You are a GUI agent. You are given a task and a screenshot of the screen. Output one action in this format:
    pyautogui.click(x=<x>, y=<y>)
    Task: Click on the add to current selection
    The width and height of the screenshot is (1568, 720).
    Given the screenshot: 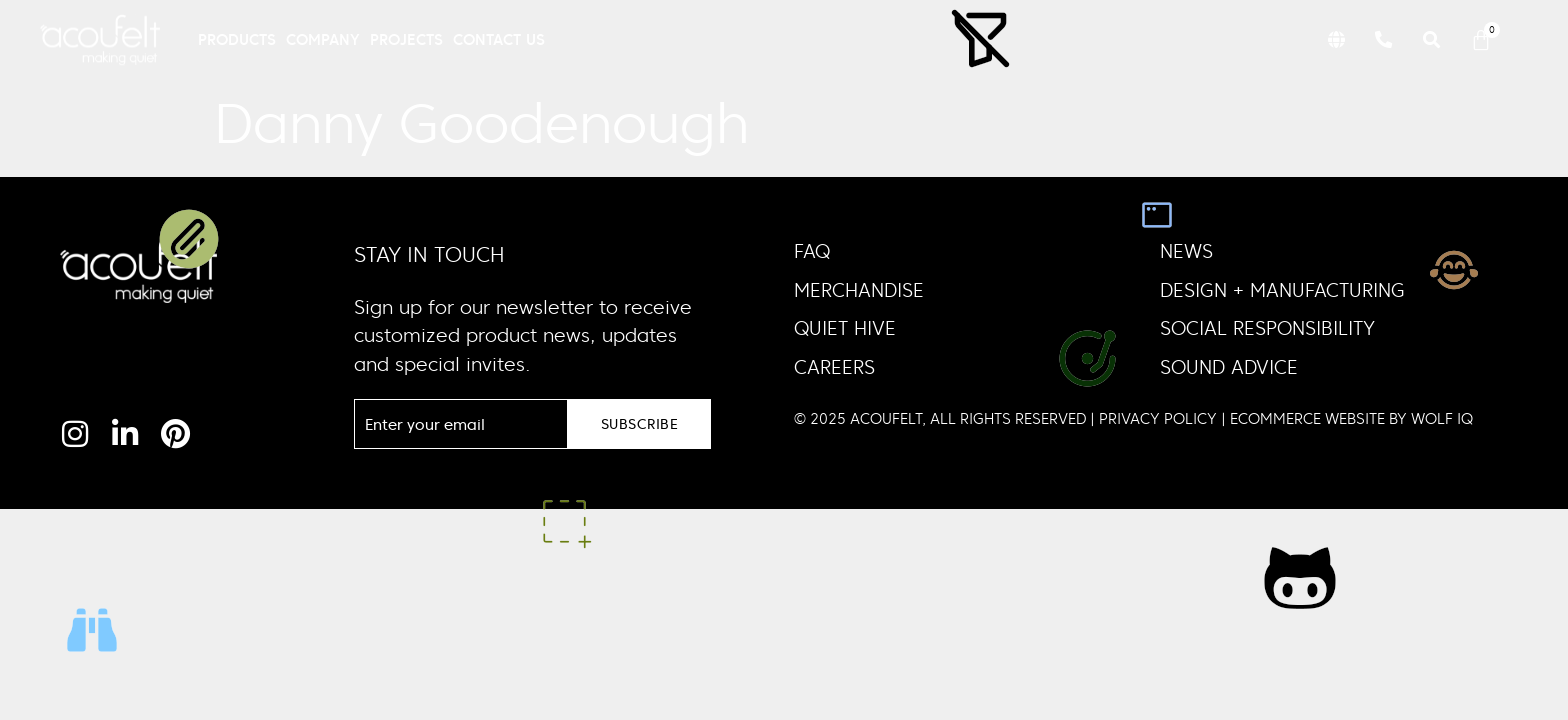 What is the action you would take?
    pyautogui.click(x=564, y=521)
    